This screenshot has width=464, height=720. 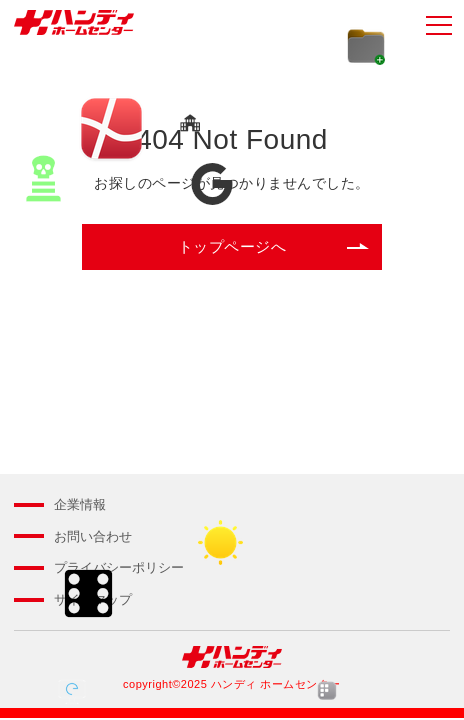 I want to click on indicates a telefrag kill in-game, so click(x=43, y=178).